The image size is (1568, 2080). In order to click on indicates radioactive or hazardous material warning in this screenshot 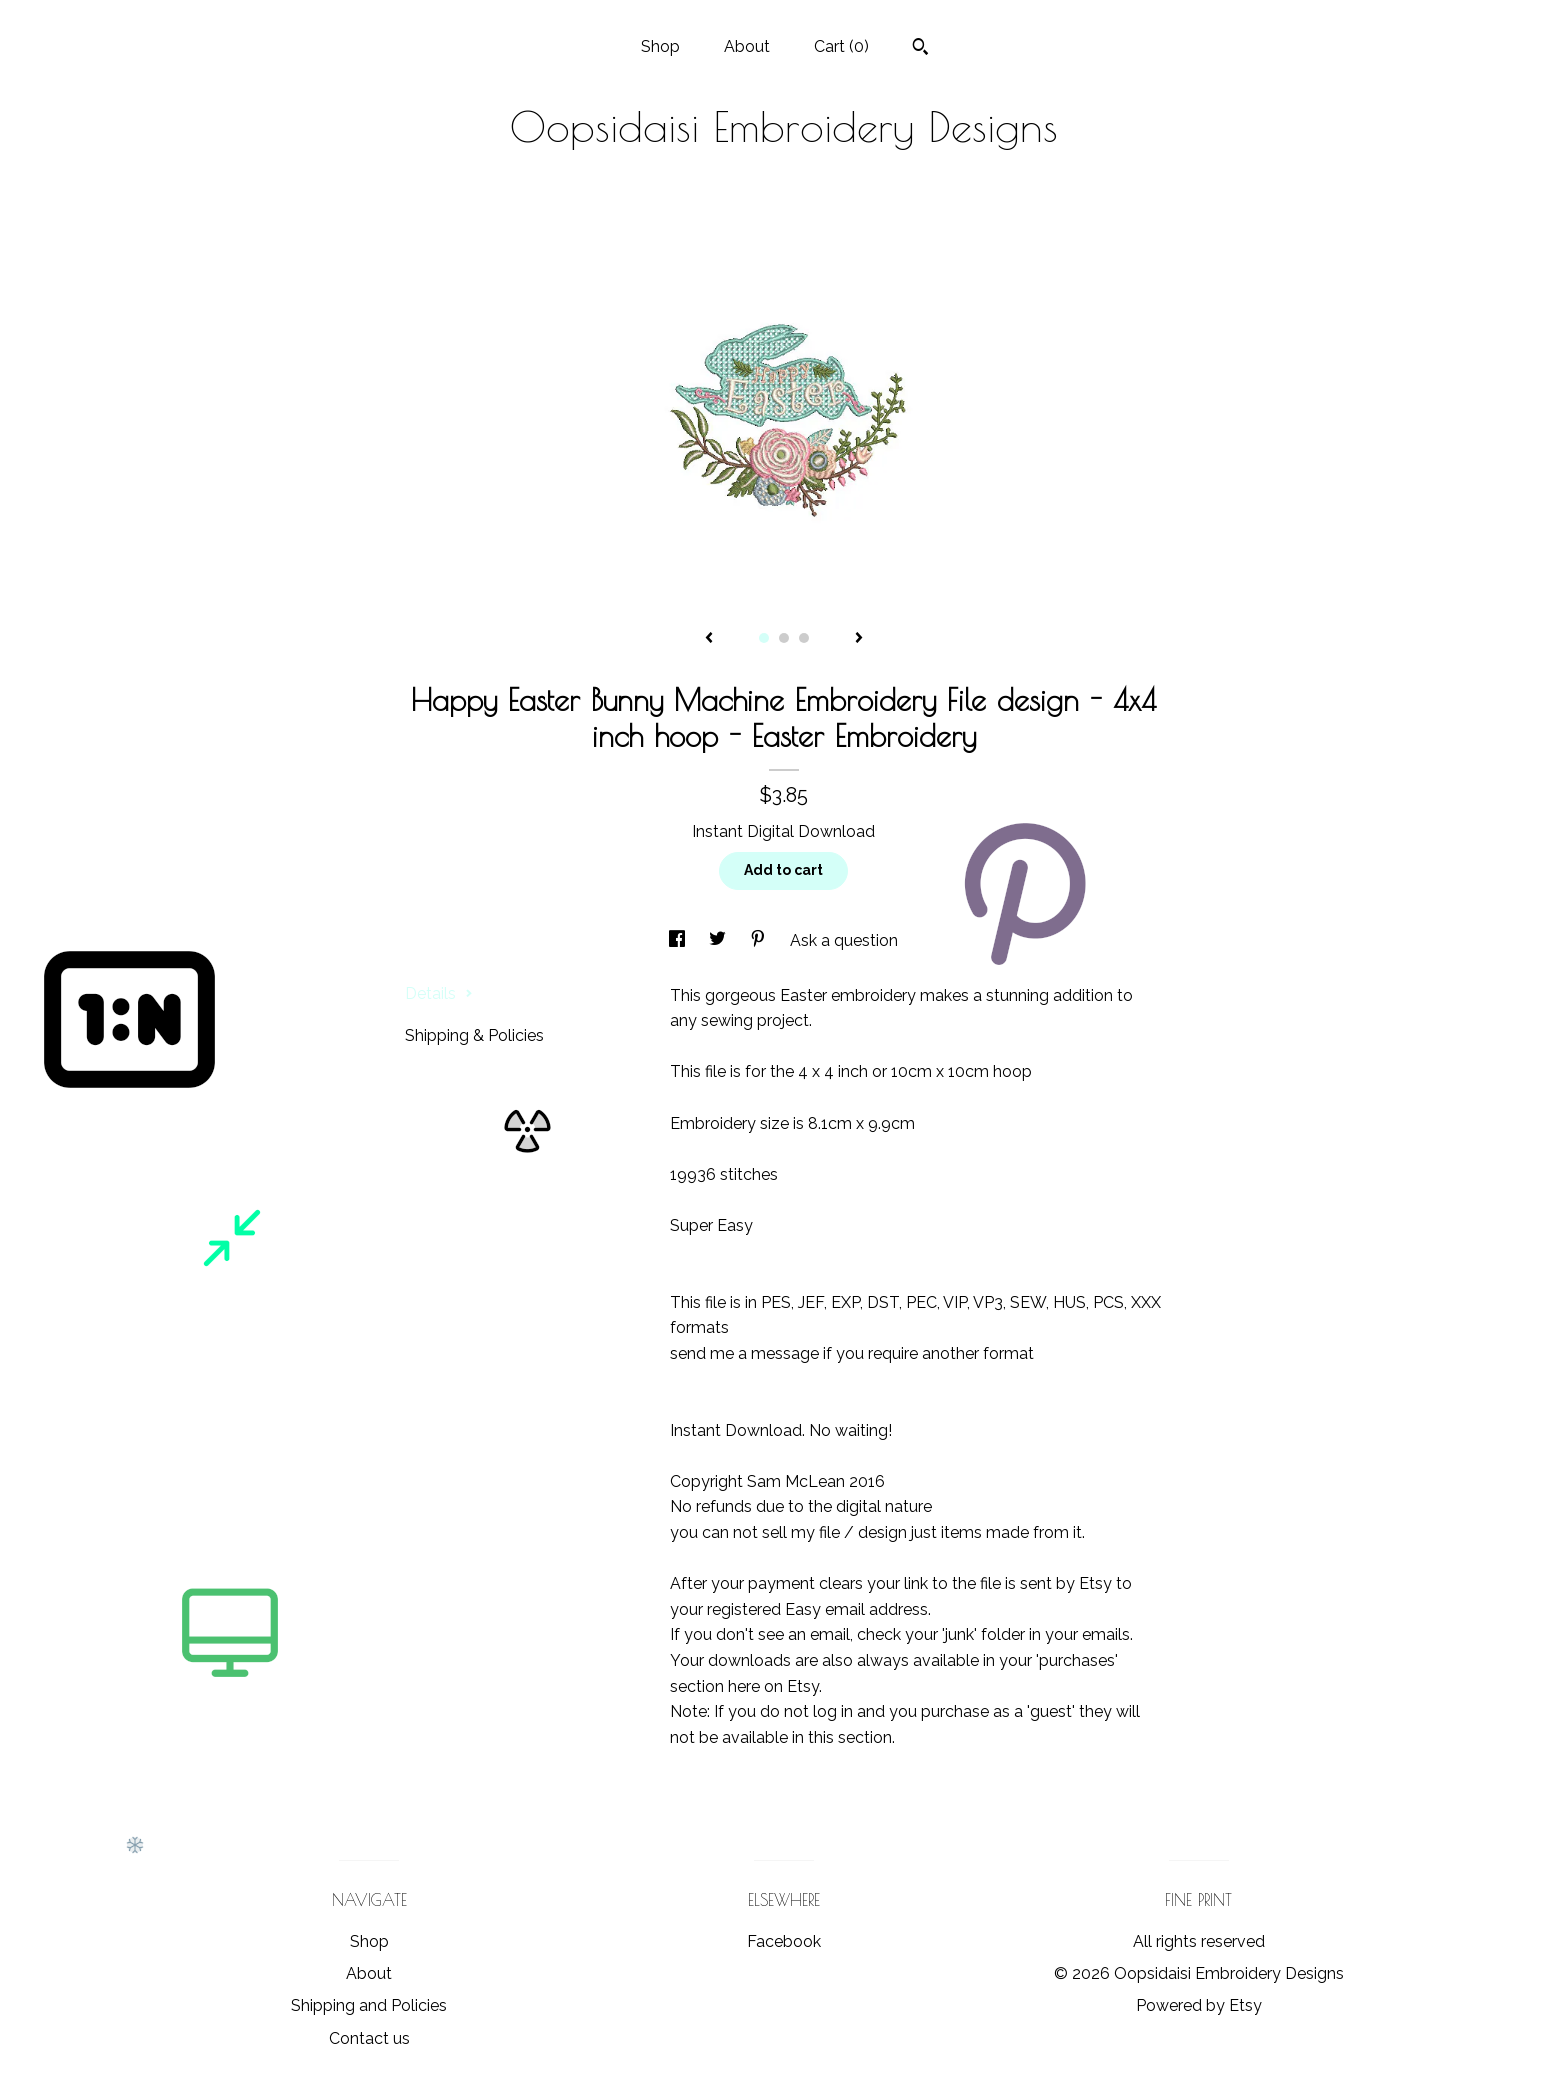, I will do `click(527, 1129)`.